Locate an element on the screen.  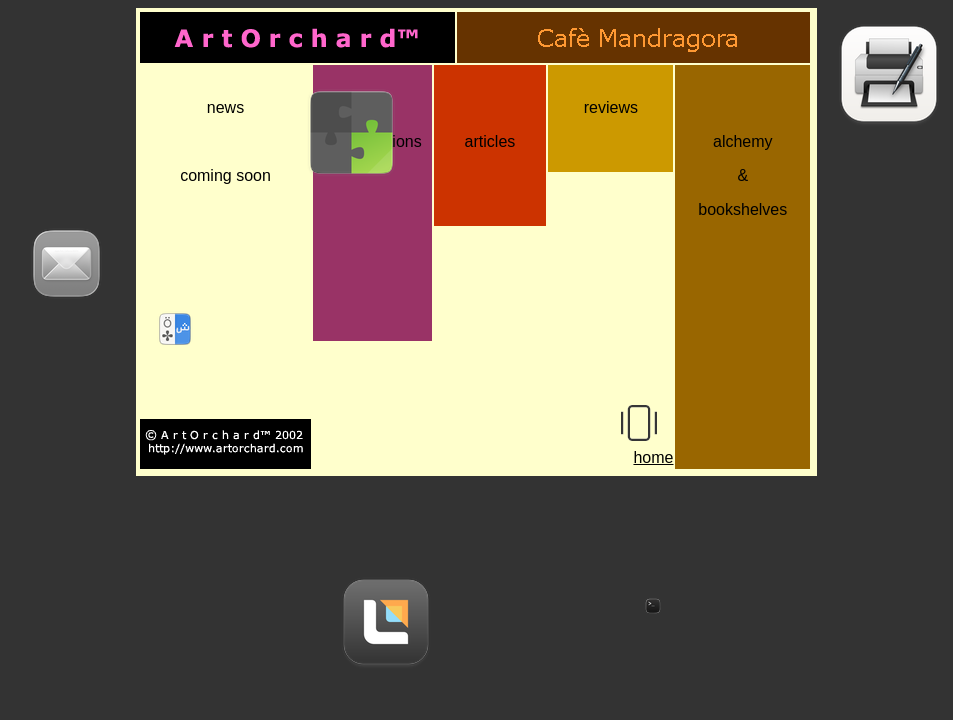
open the mail app is located at coordinates (66, 263).